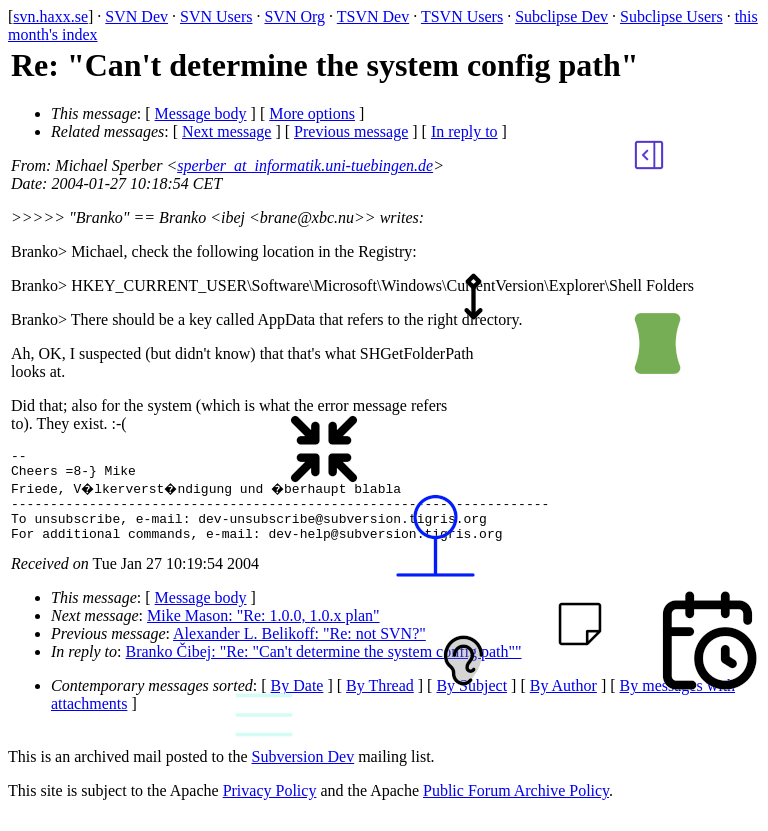 This screenshot has width=768, height=831. What do you see at coordinates (707, 640) in the screenshot?
I see `schedule an event or appointment` at bounding box center [707, 640].